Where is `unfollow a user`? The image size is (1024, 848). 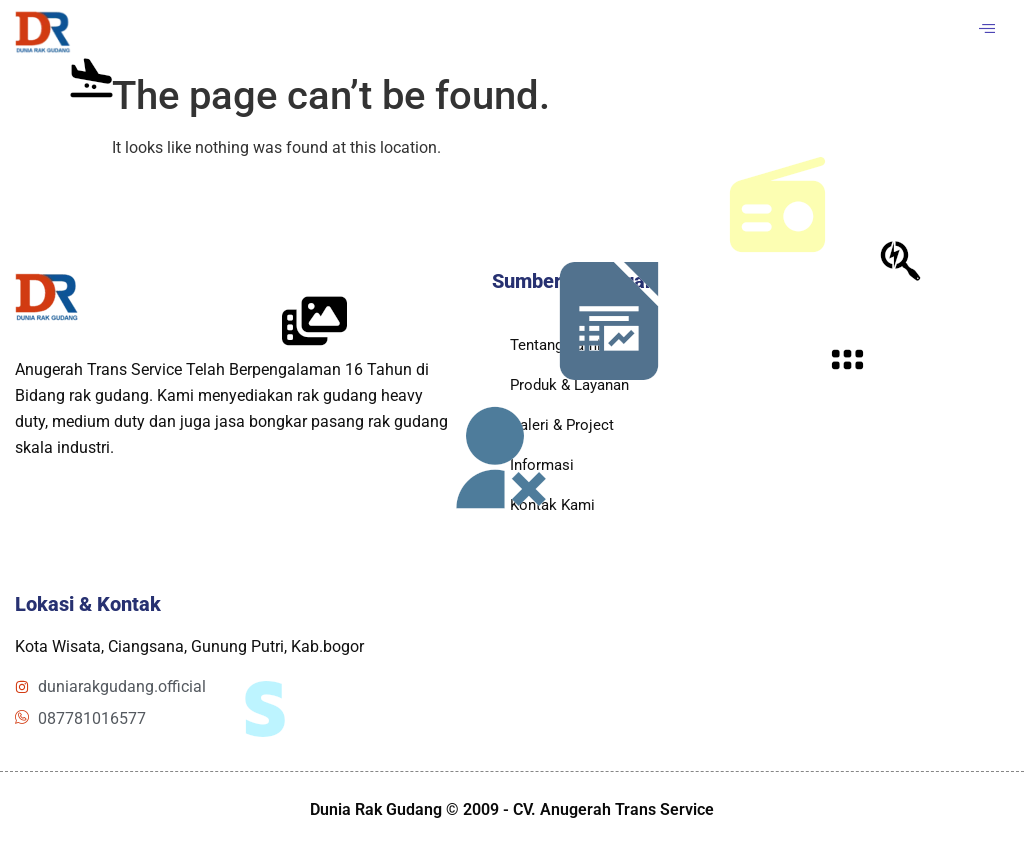 unfollow a user is located at coordinates (495, 460).